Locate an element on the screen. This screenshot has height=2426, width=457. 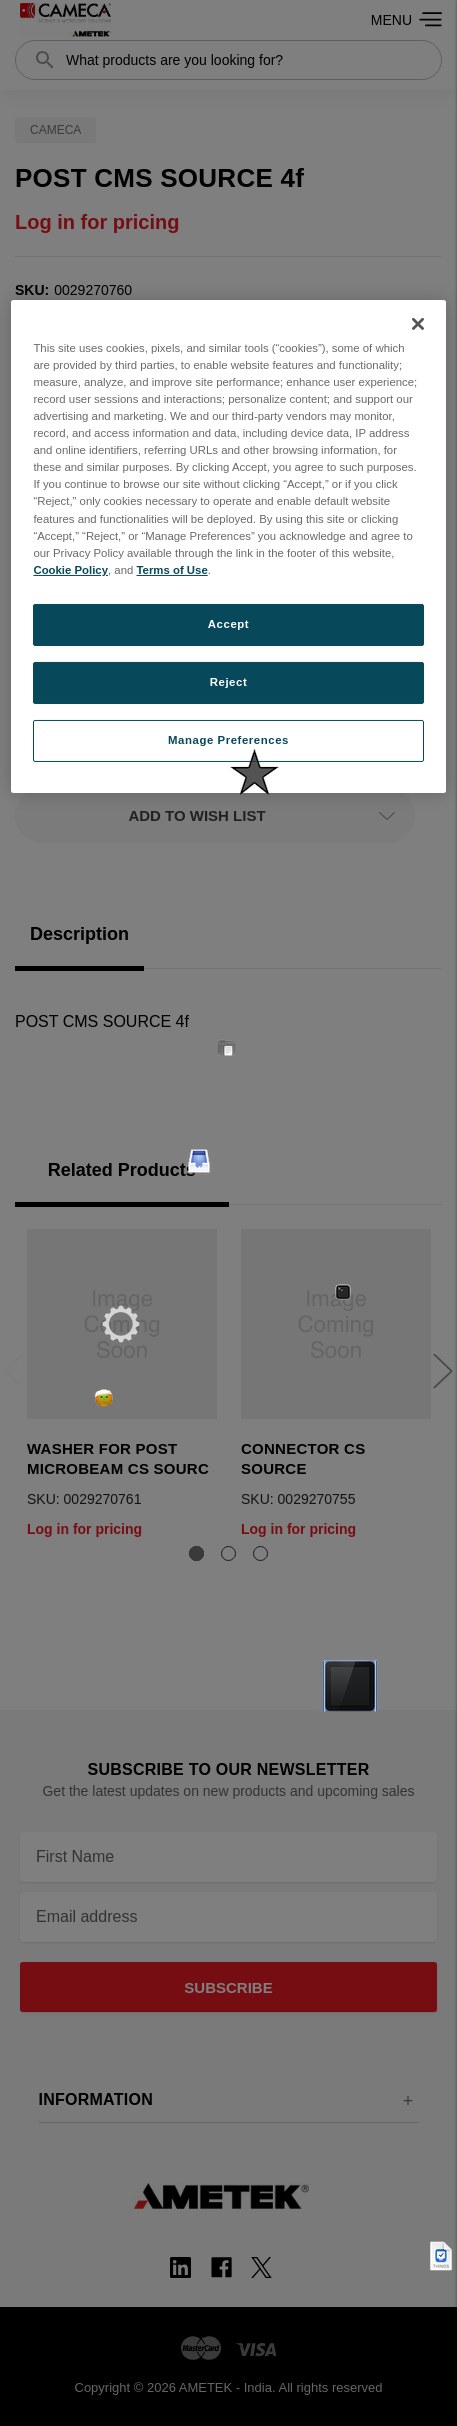
placeholder or missing library behavior indicator is located at coordinates (121, 1324).